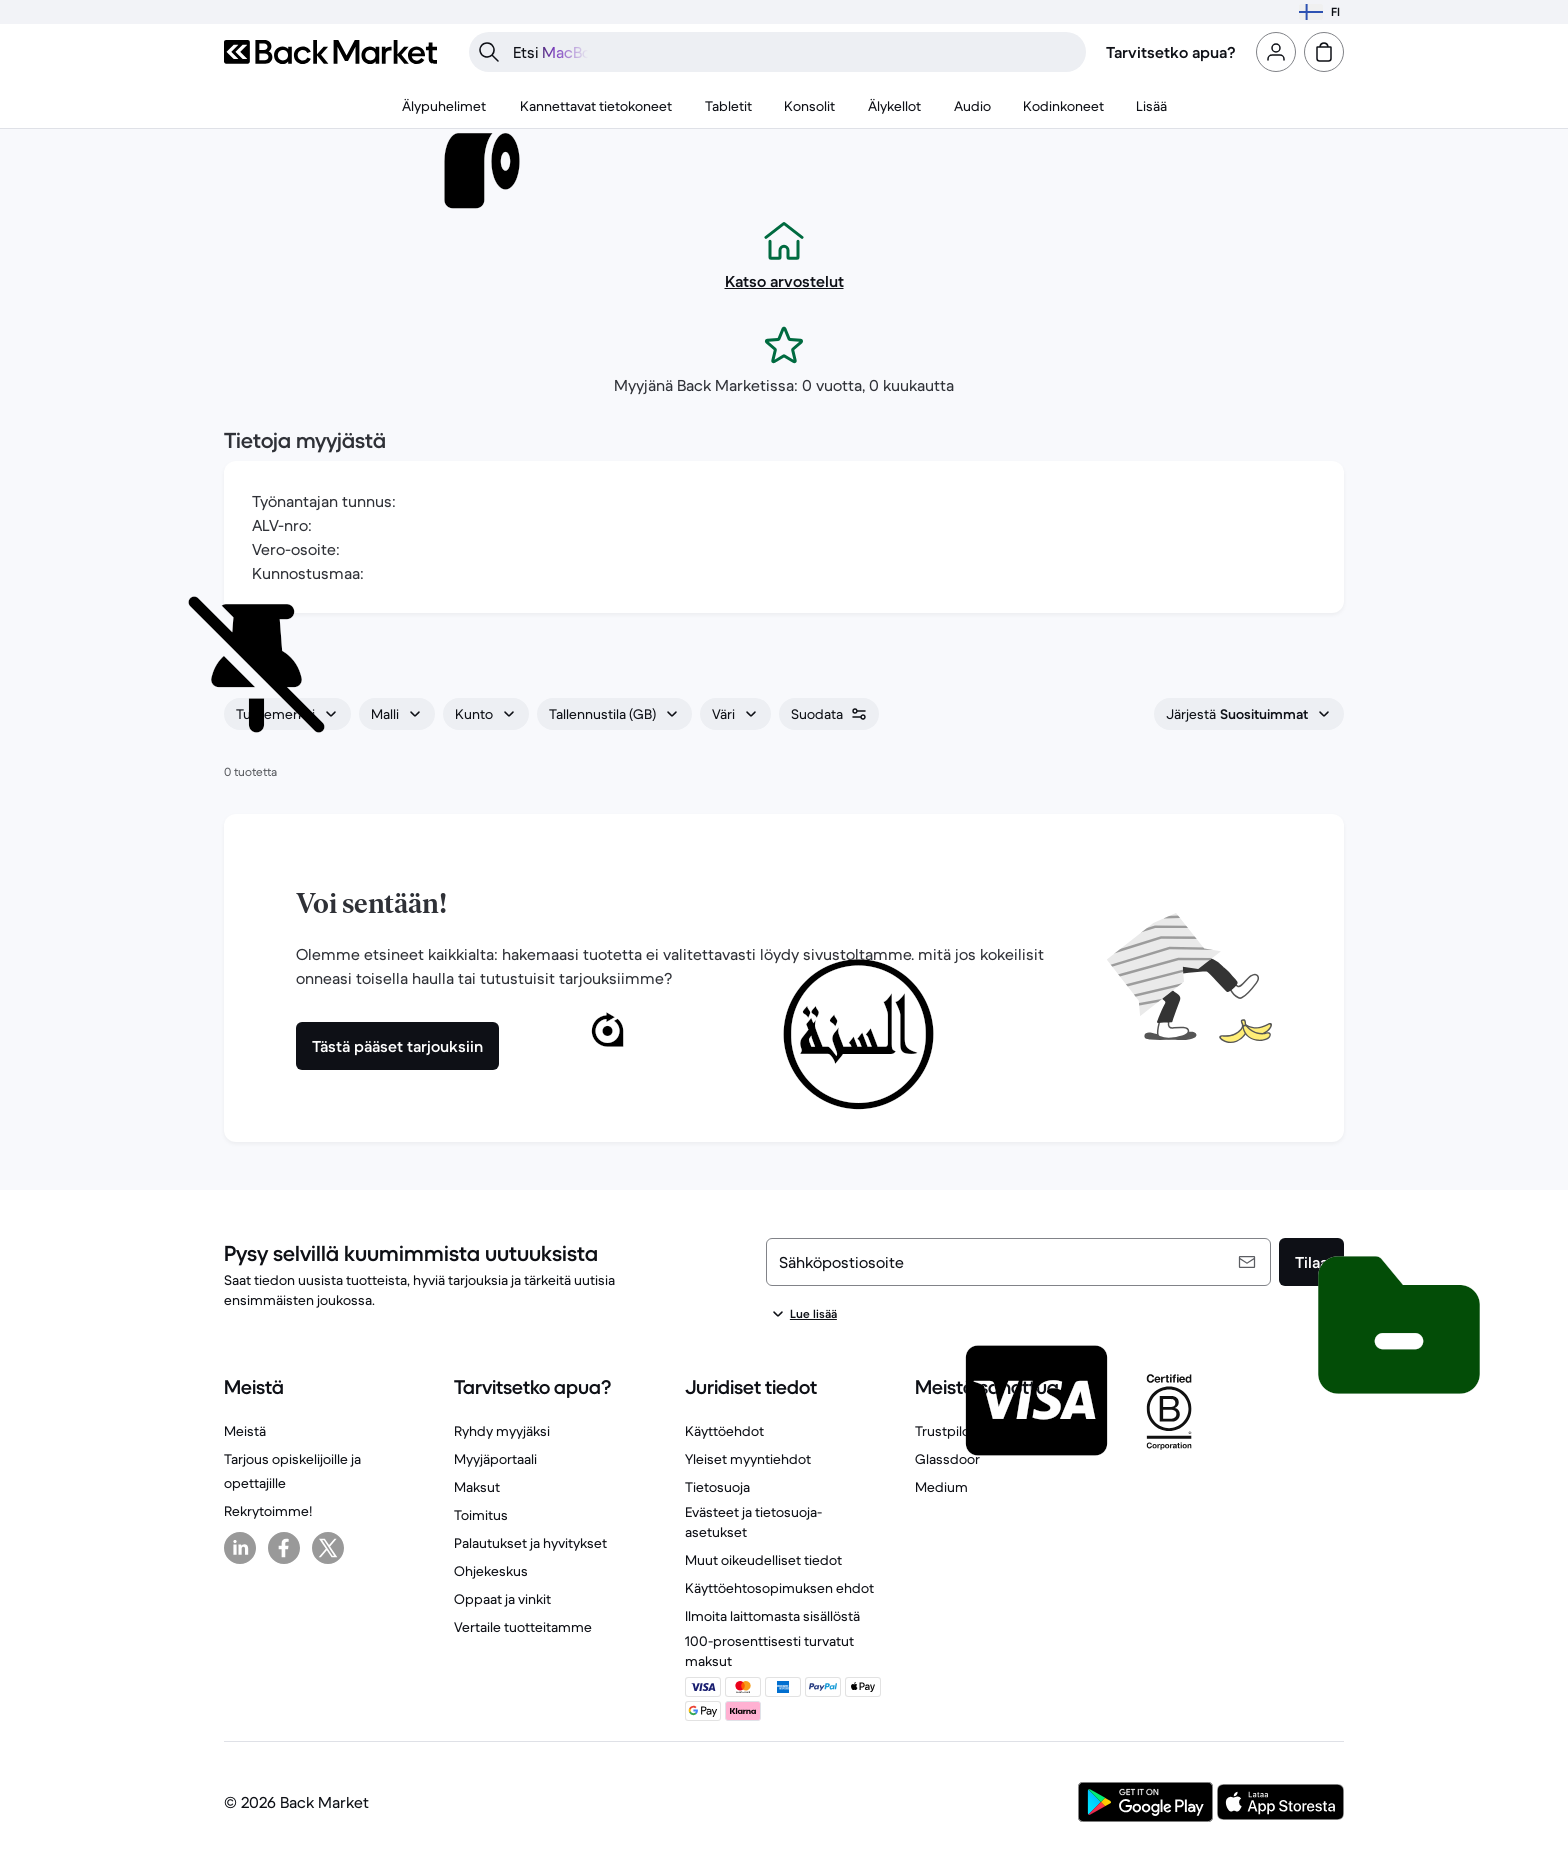 This screenshot has height=1854, width=1568. I want to click on rev.com logo - access transcription and captioning services, so click(607, 1029).